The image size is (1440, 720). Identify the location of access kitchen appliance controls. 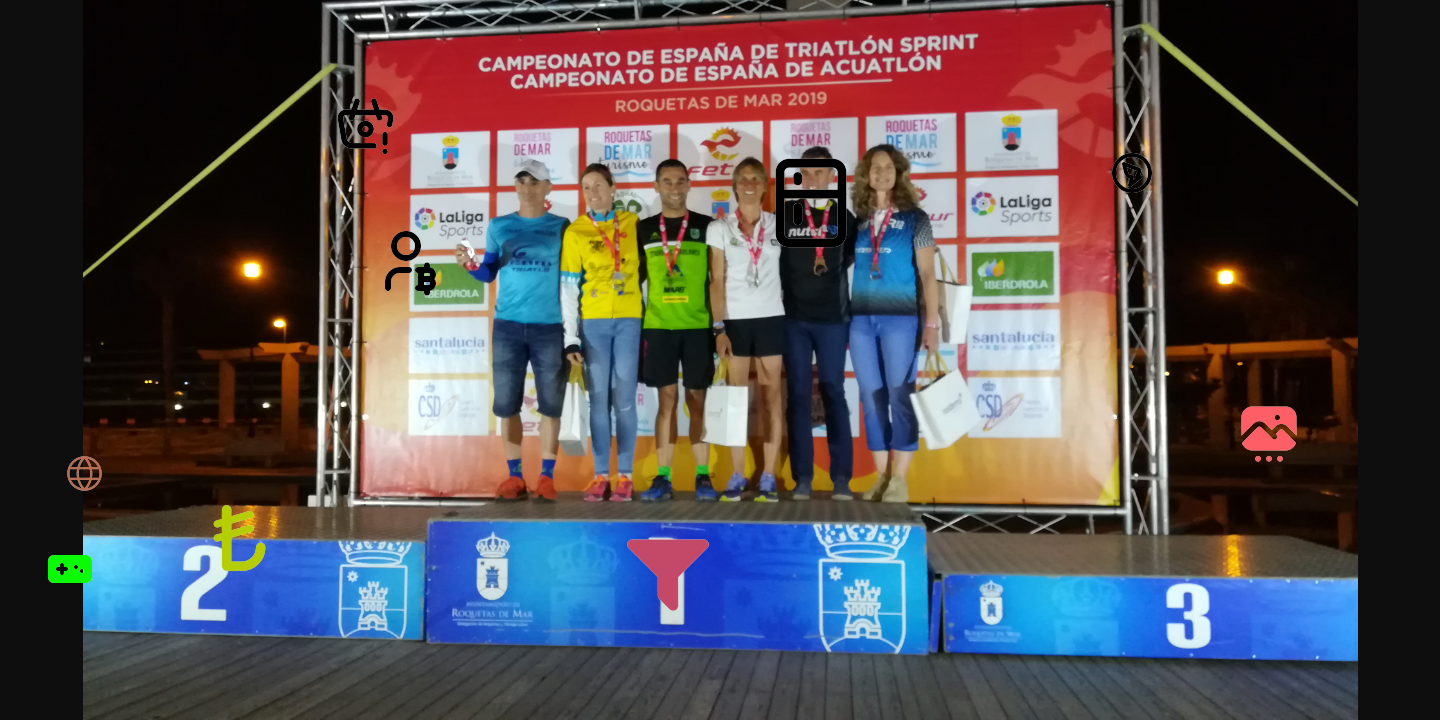
(811, 203).